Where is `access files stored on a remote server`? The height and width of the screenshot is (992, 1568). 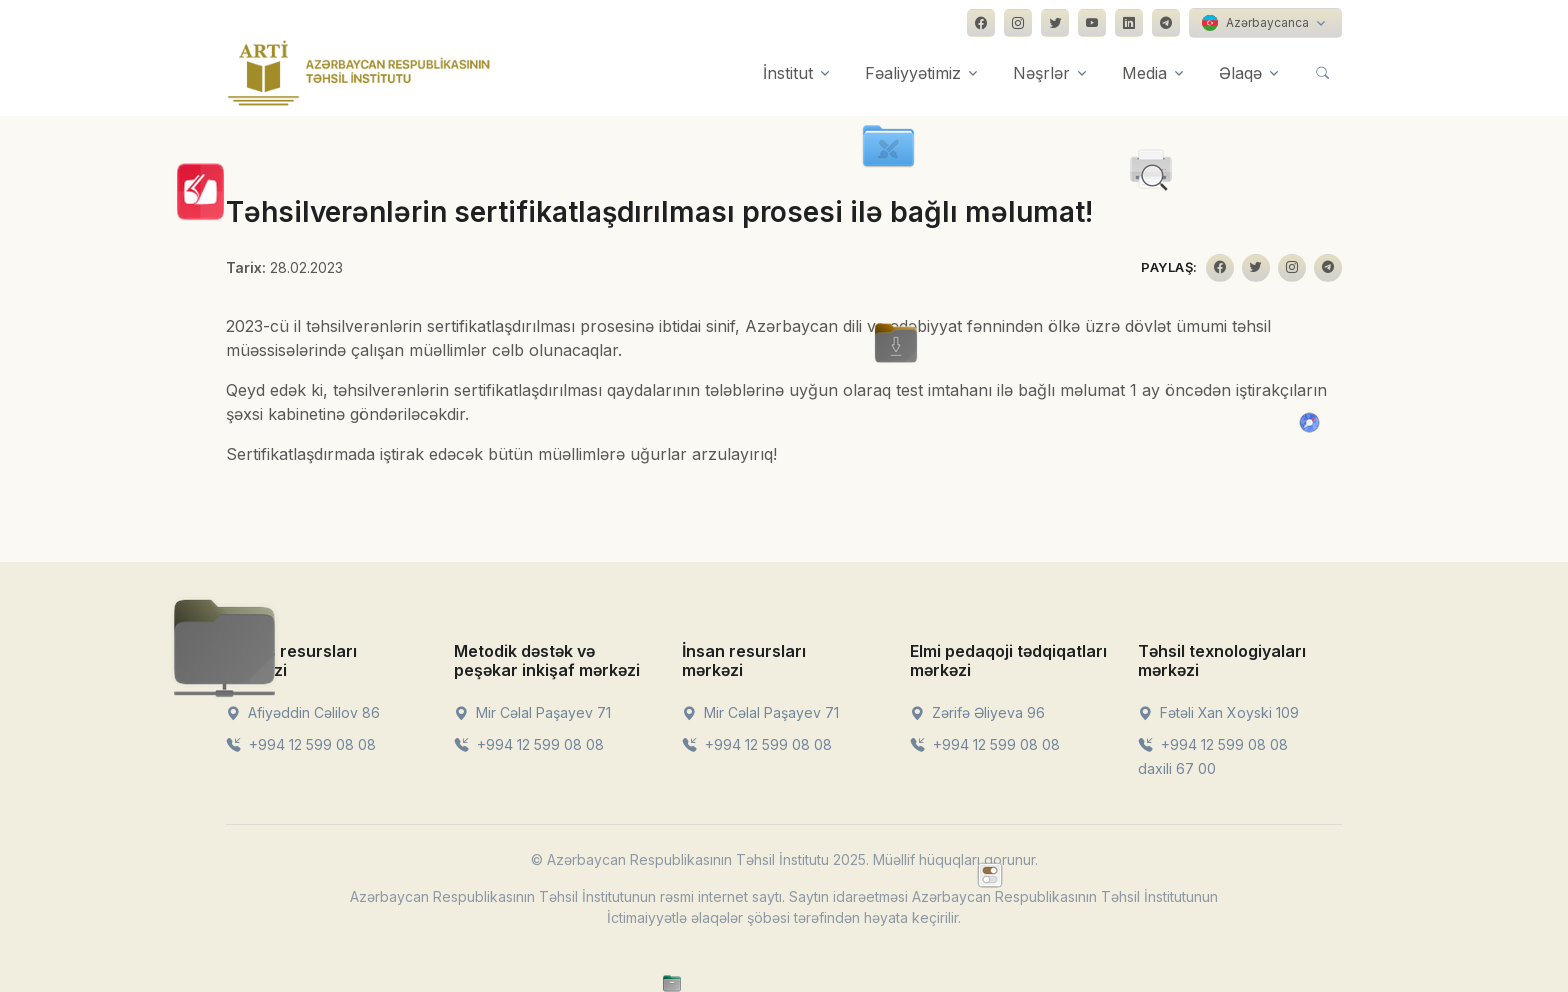
access files stored on a remote server is located at coordinates (224, 646).